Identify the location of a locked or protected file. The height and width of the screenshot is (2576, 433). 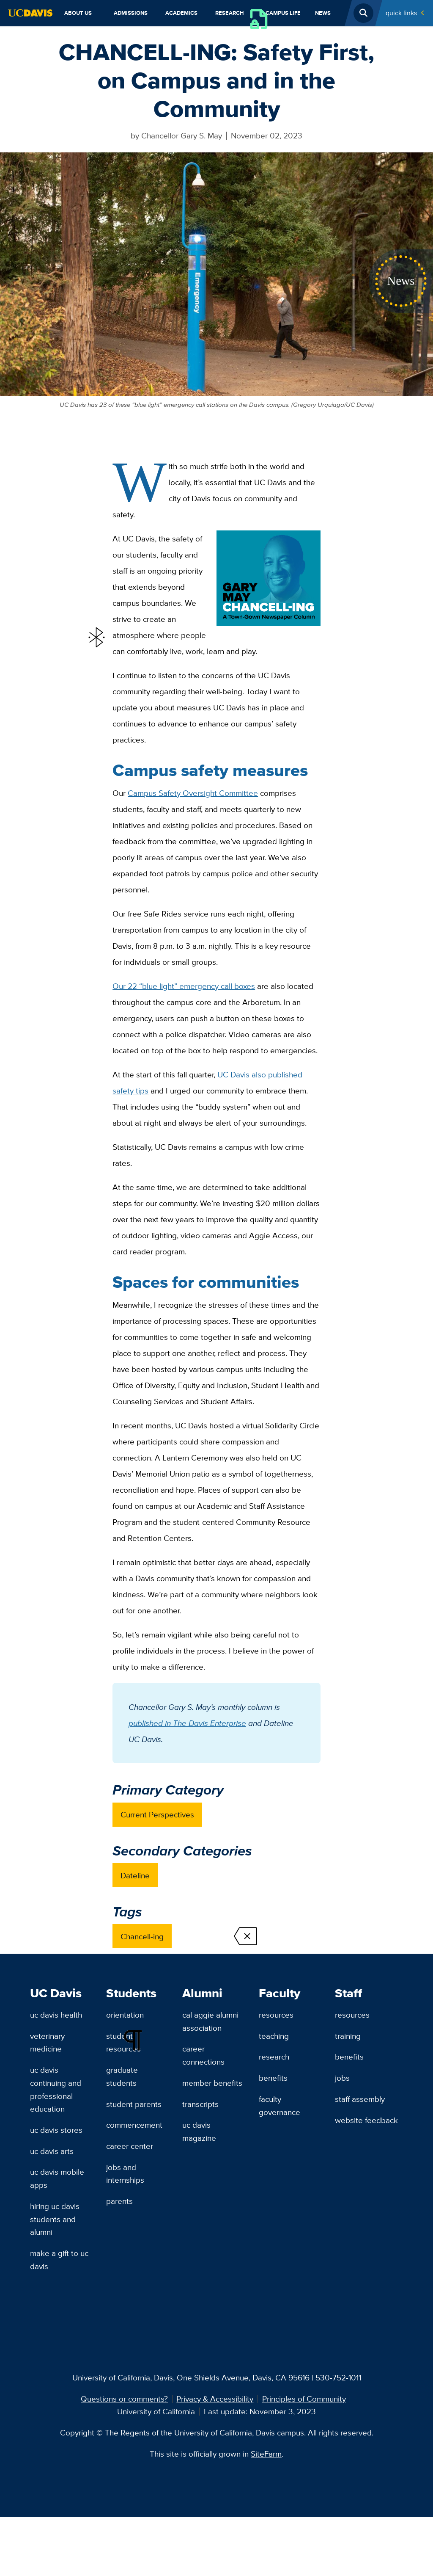
(259, 19).